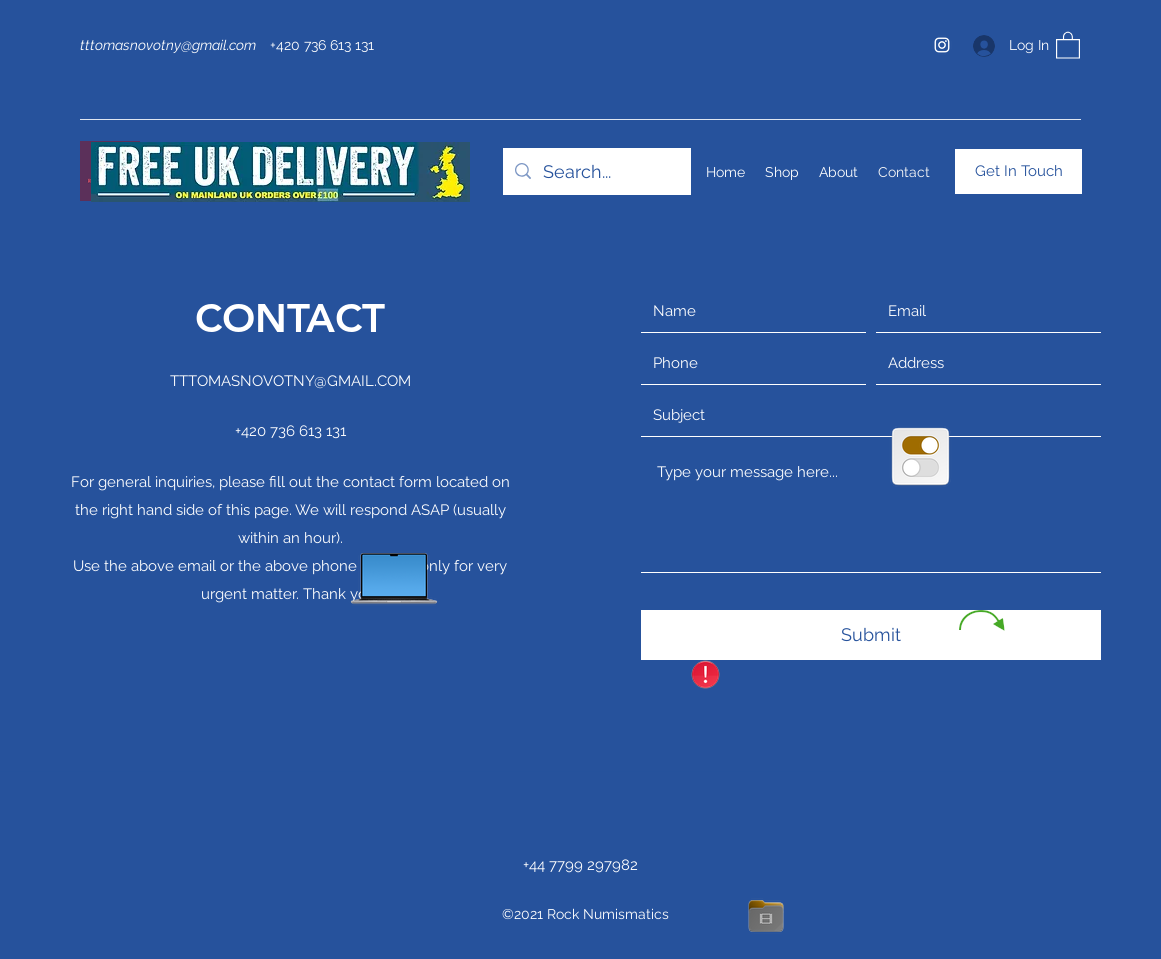  I want to click on represents this macbook air device in system settings, so click(394, 571).